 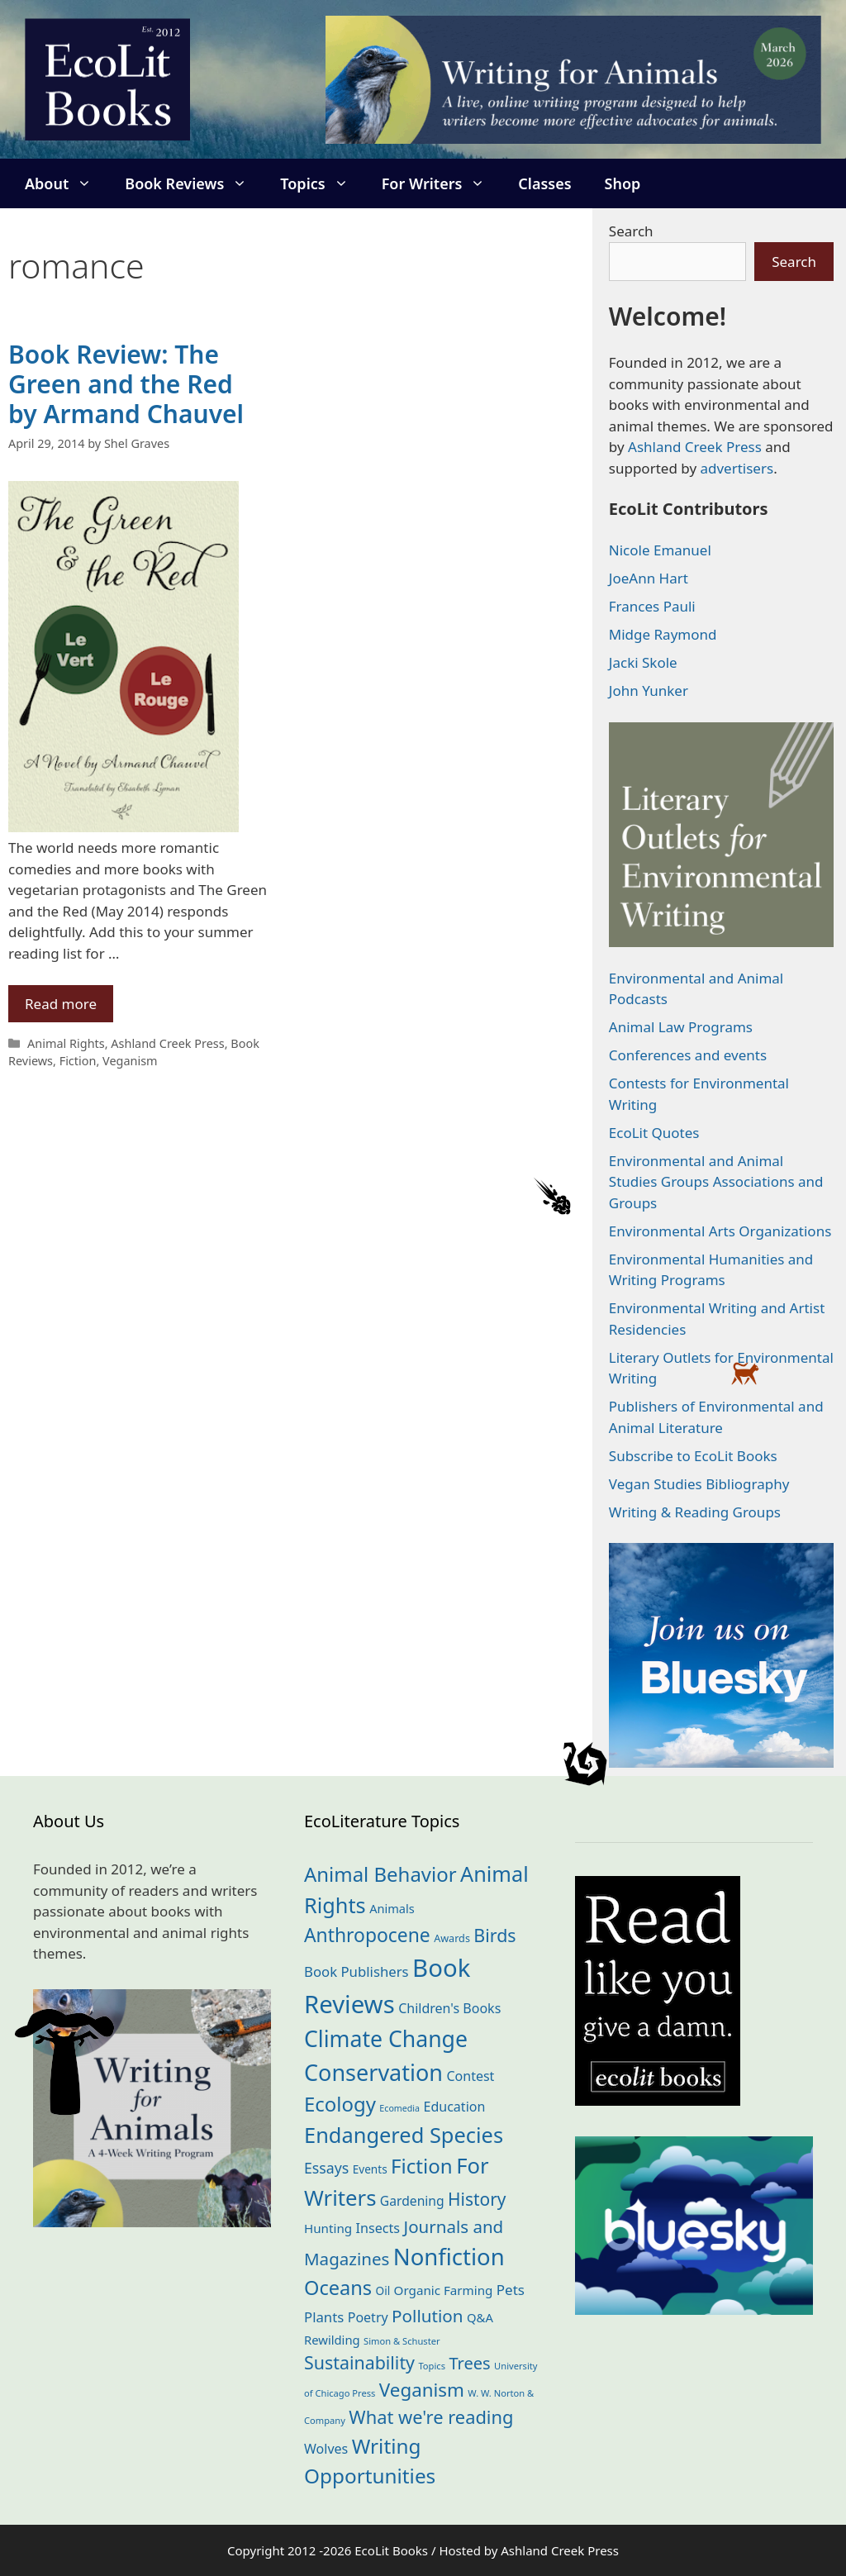 I want to click on activate steam or vapor ability, so click(x=552, y=1196).